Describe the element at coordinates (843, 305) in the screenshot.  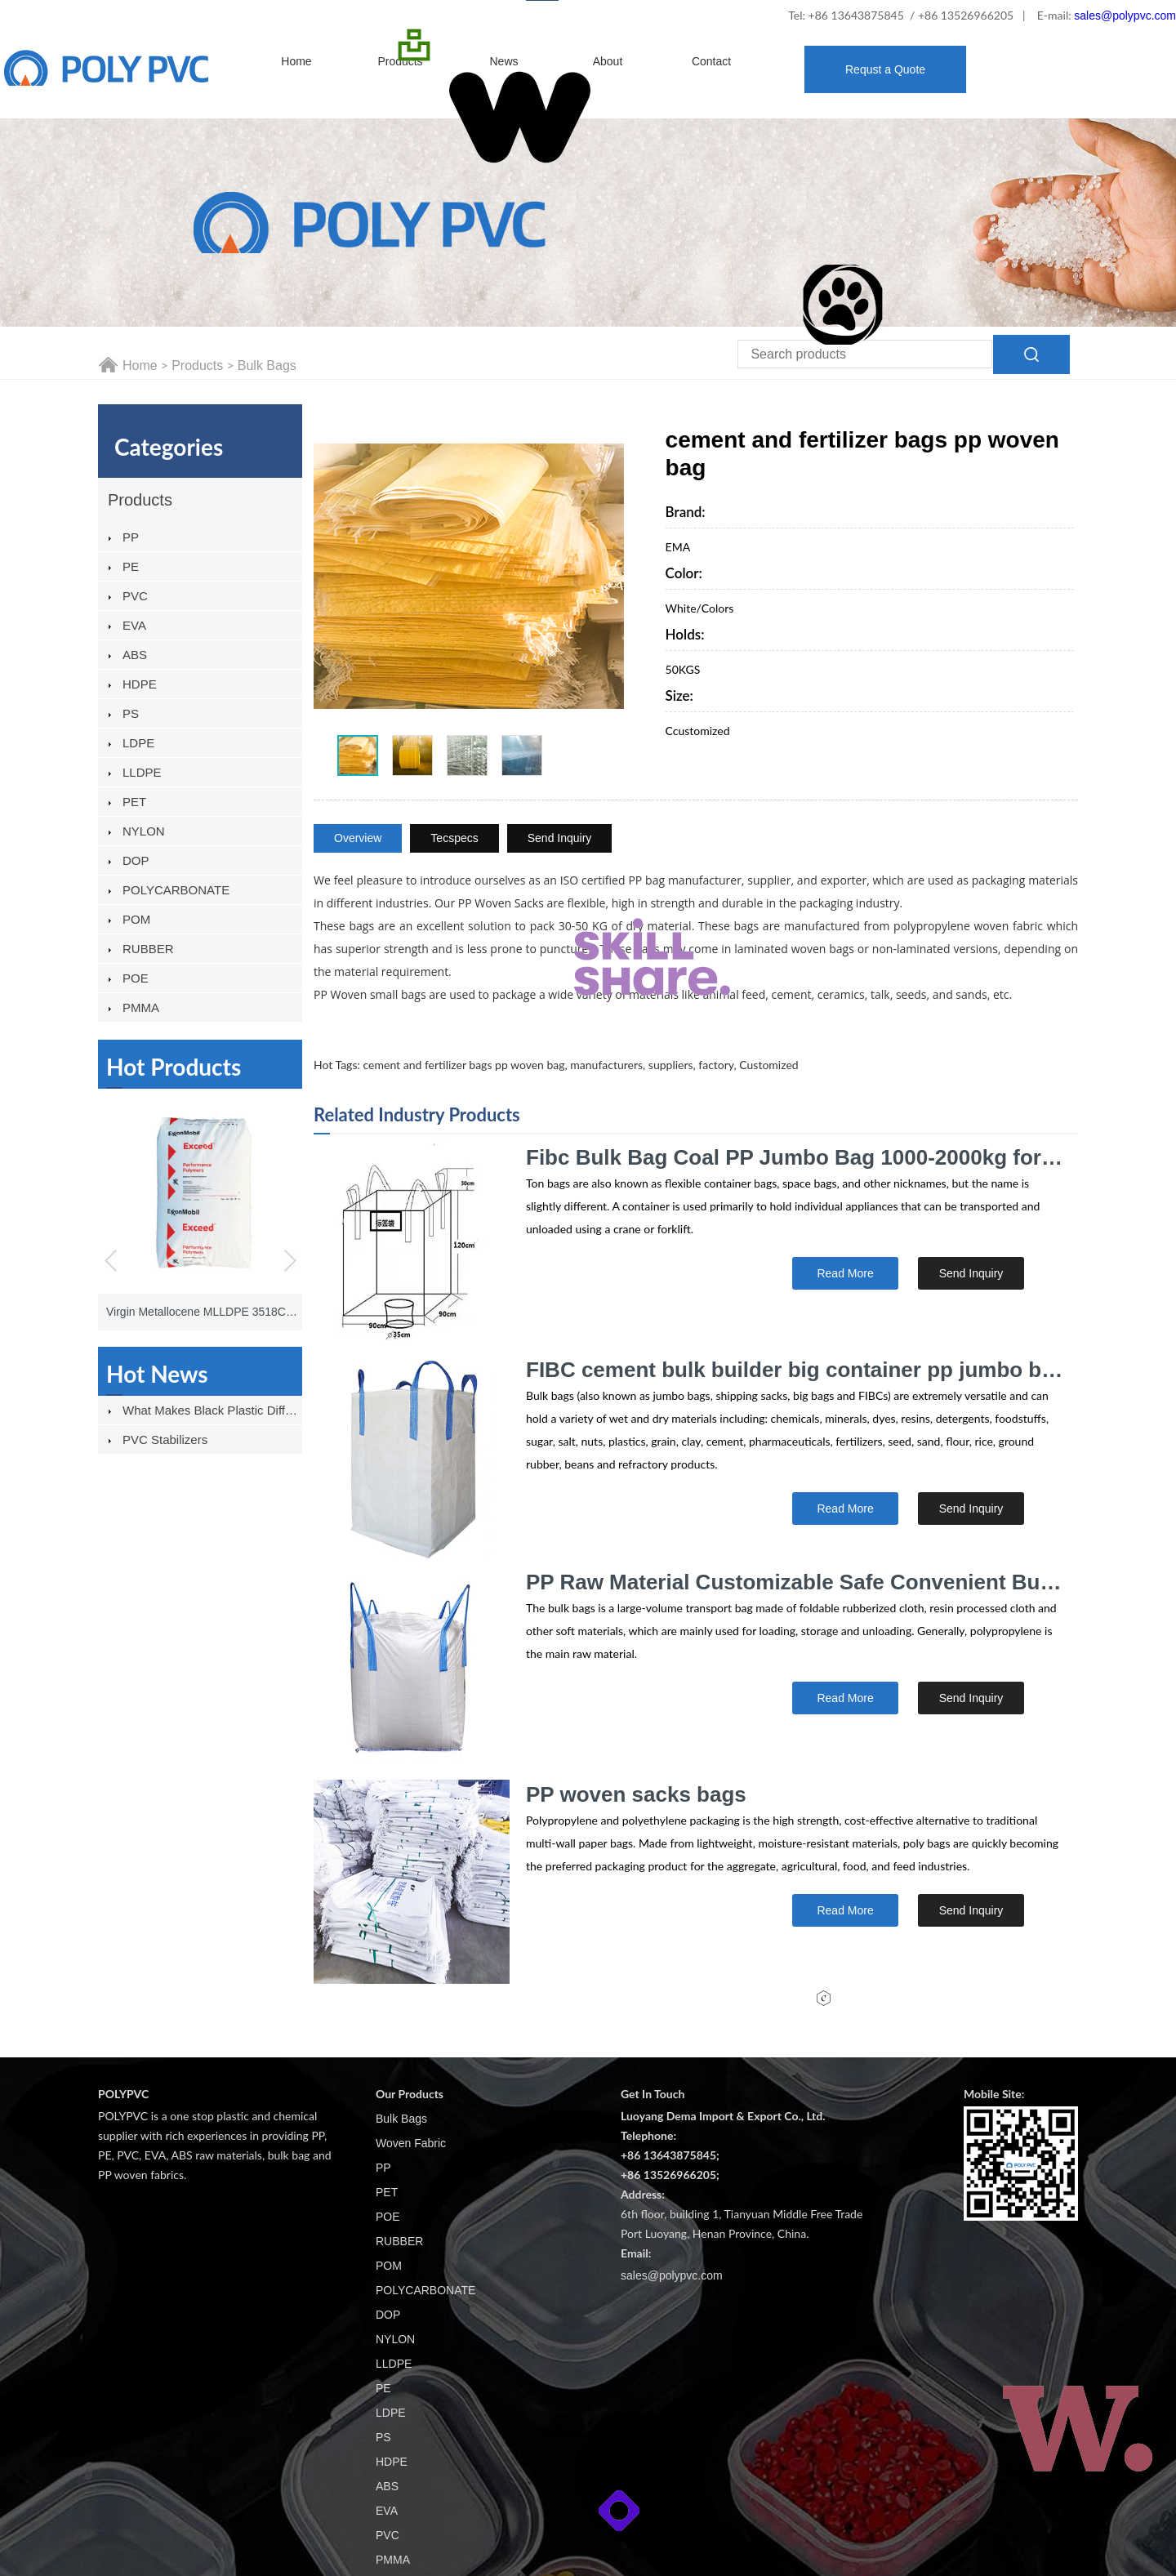
I see `visit Furry Network social platform` at that location.